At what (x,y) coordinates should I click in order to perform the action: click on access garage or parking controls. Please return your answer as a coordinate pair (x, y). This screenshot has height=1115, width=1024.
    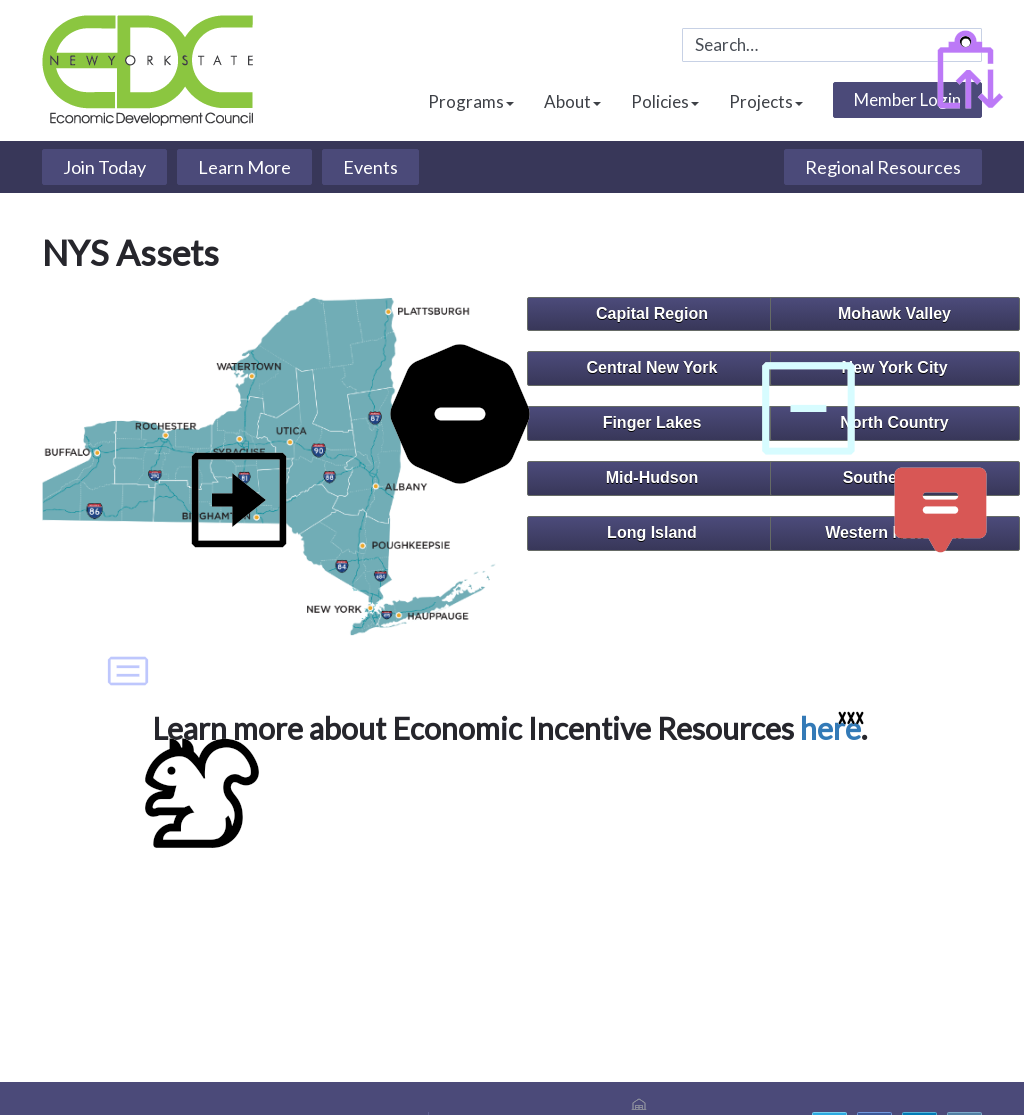
    Looking at the image, I should click on (639, 1105).